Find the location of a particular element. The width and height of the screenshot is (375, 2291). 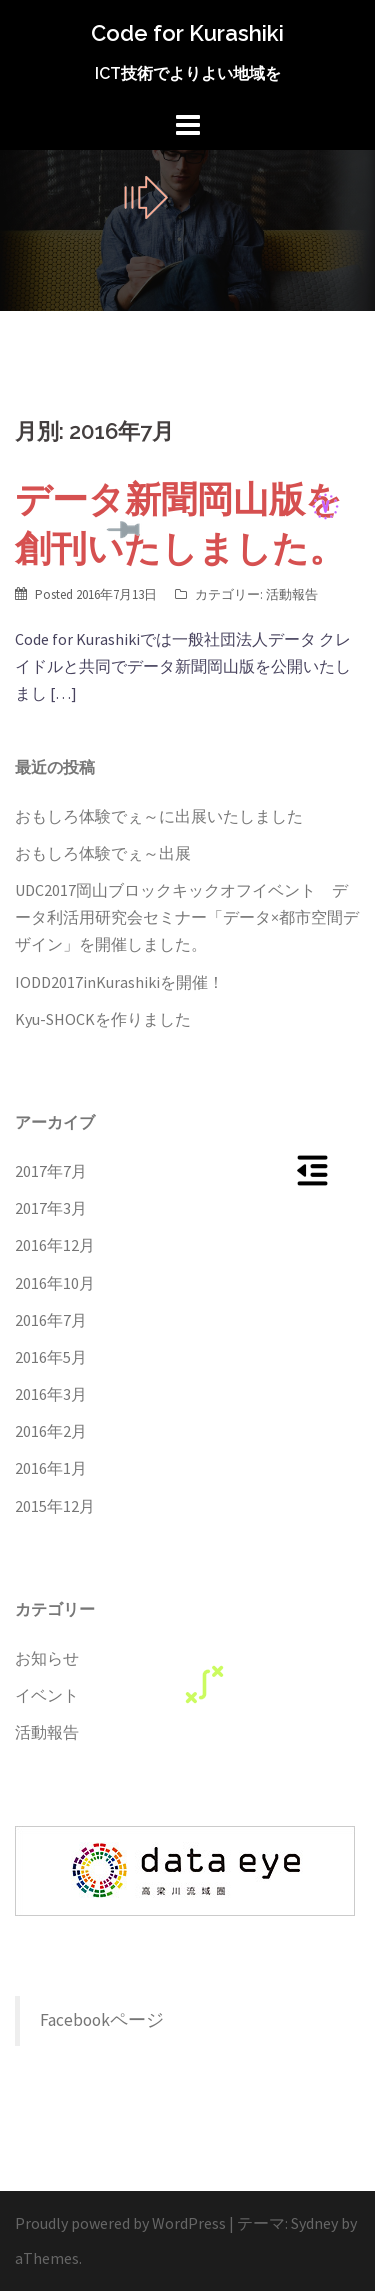

pin an item to keep it visible is located at coordinates (123, 531).